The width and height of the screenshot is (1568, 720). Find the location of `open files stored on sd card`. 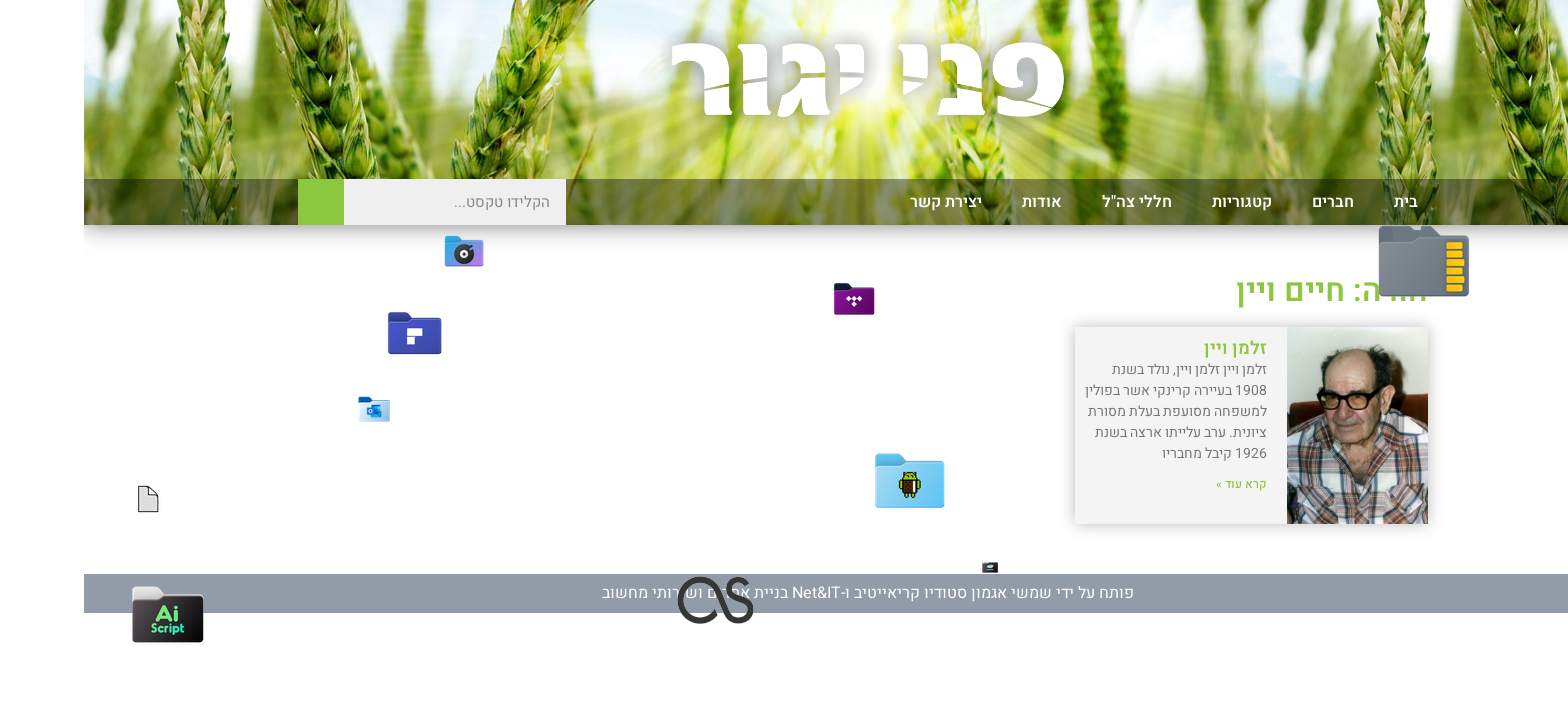

open files stored on sd card is located at coordinates (1423, 263).